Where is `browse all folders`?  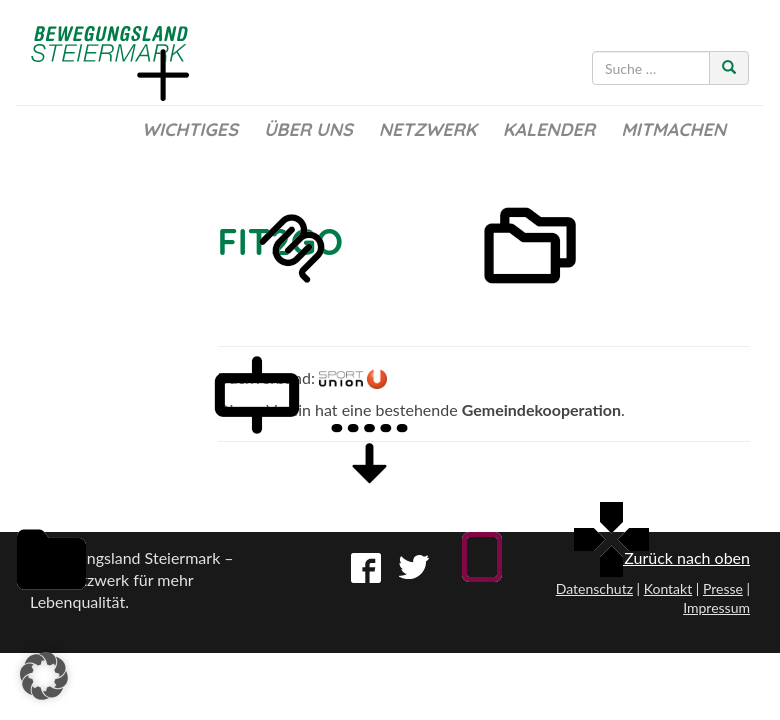
browse all folders is located at coordinates (528, 245).